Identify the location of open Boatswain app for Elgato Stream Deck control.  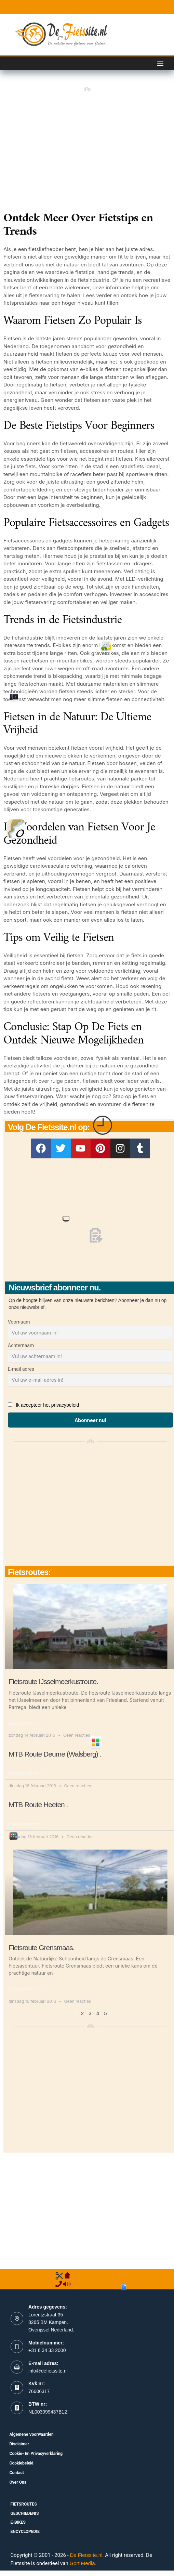
(13, 1836).